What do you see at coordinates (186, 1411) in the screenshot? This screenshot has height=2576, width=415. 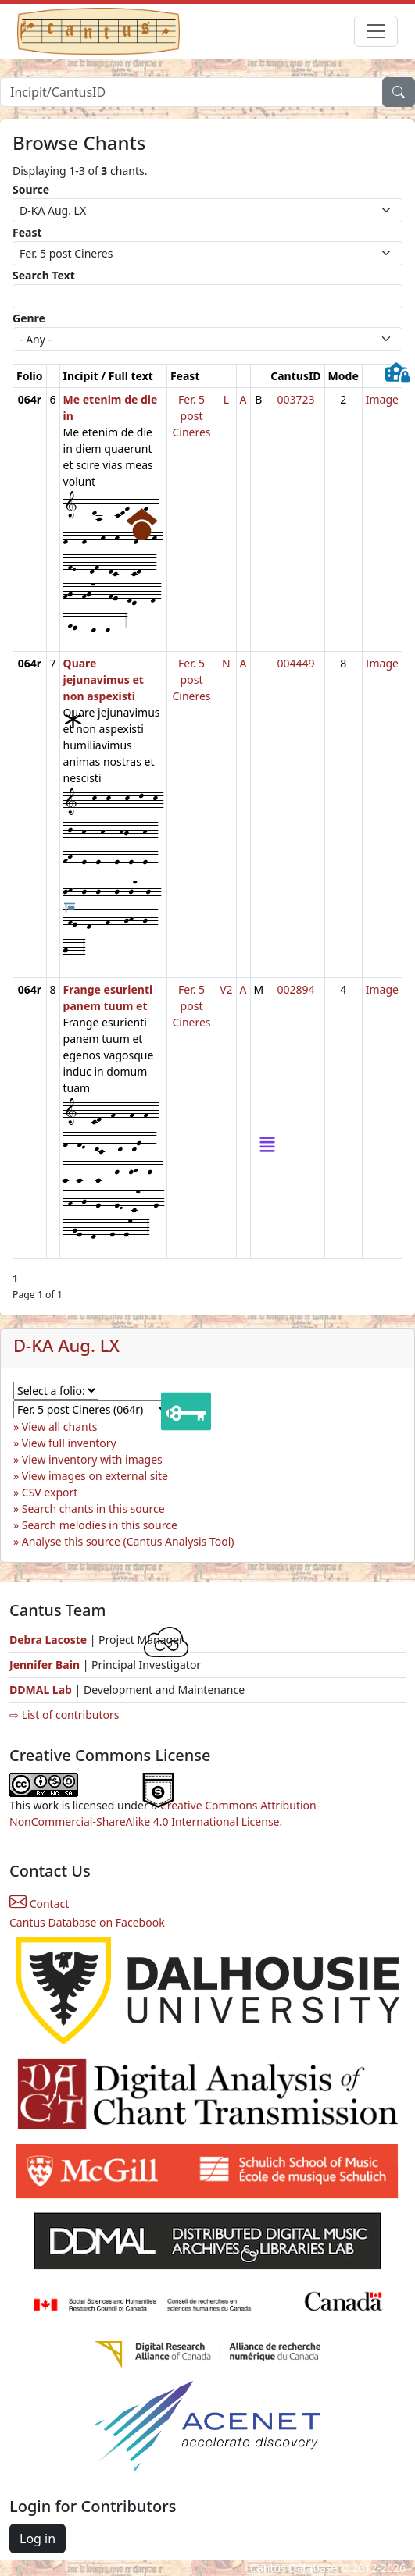 I see `coppel company logo` at bounding box center [186, 1411].